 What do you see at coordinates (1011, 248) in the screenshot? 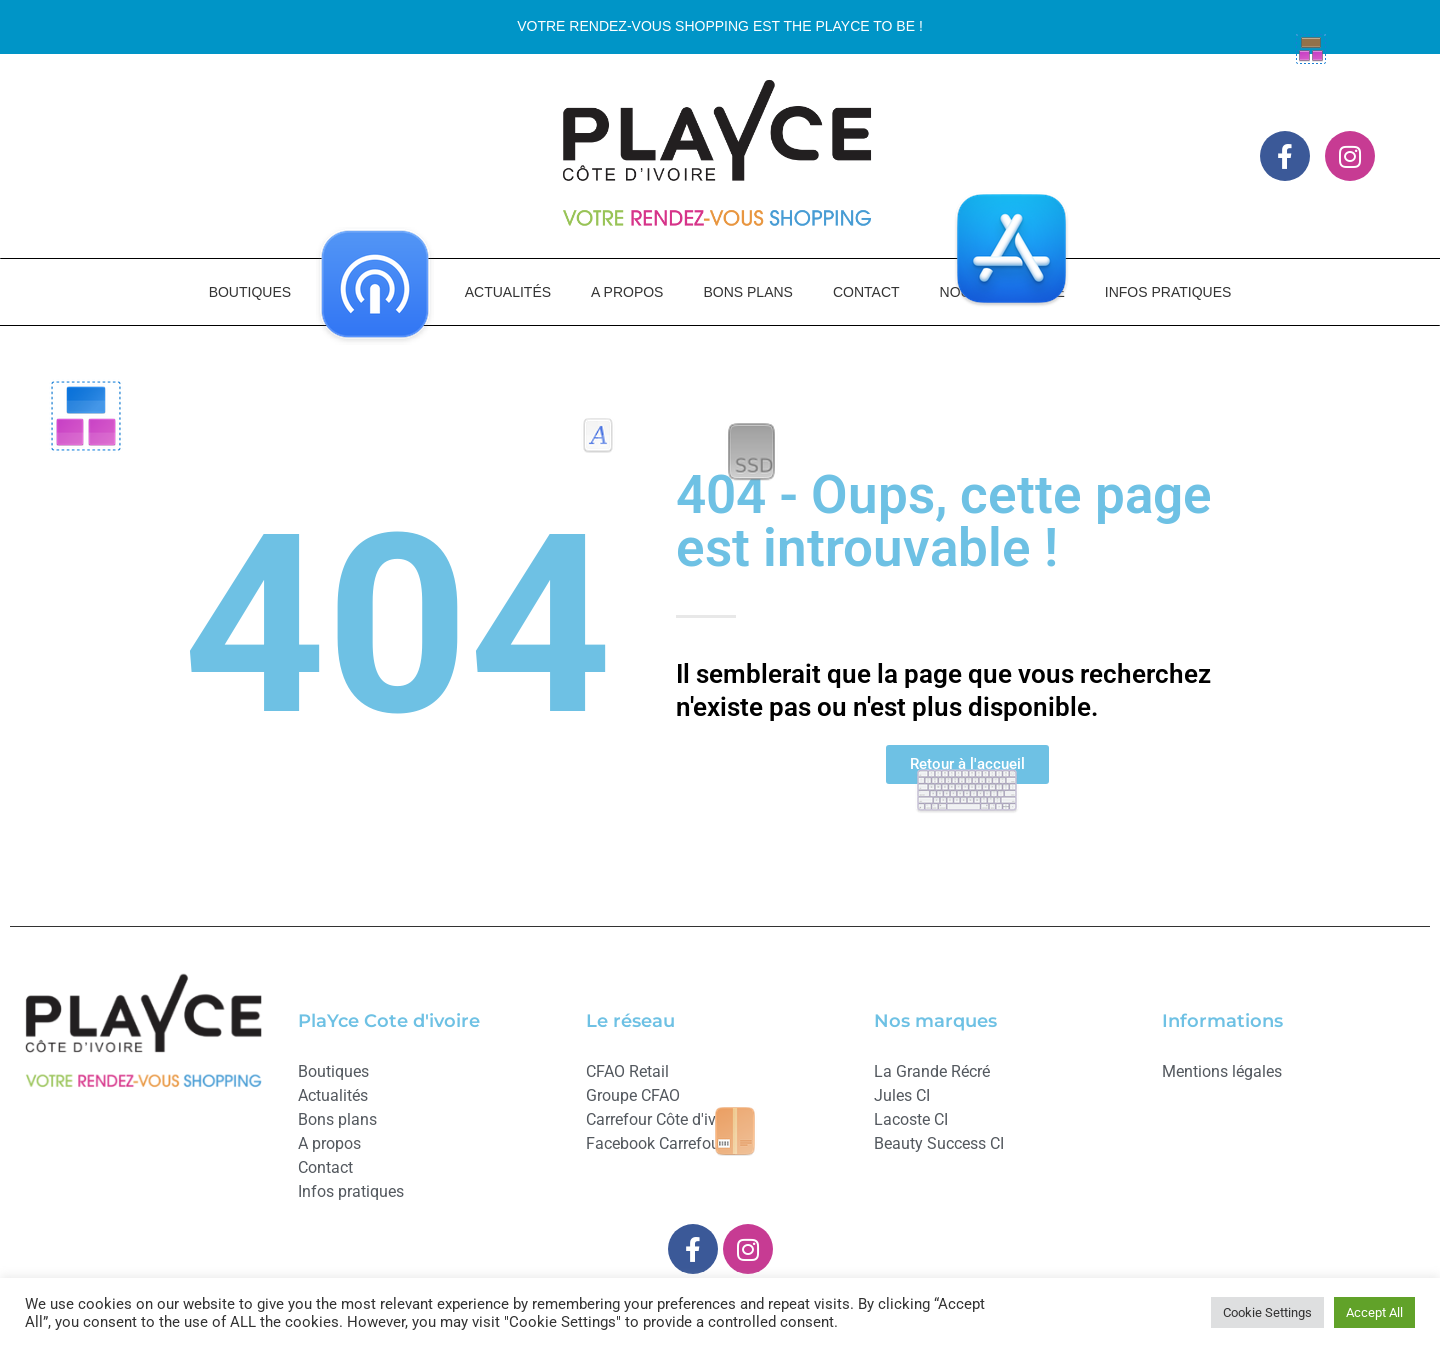
I see `open the App Store to browse and download apps` at bounding box center [1011, 248].